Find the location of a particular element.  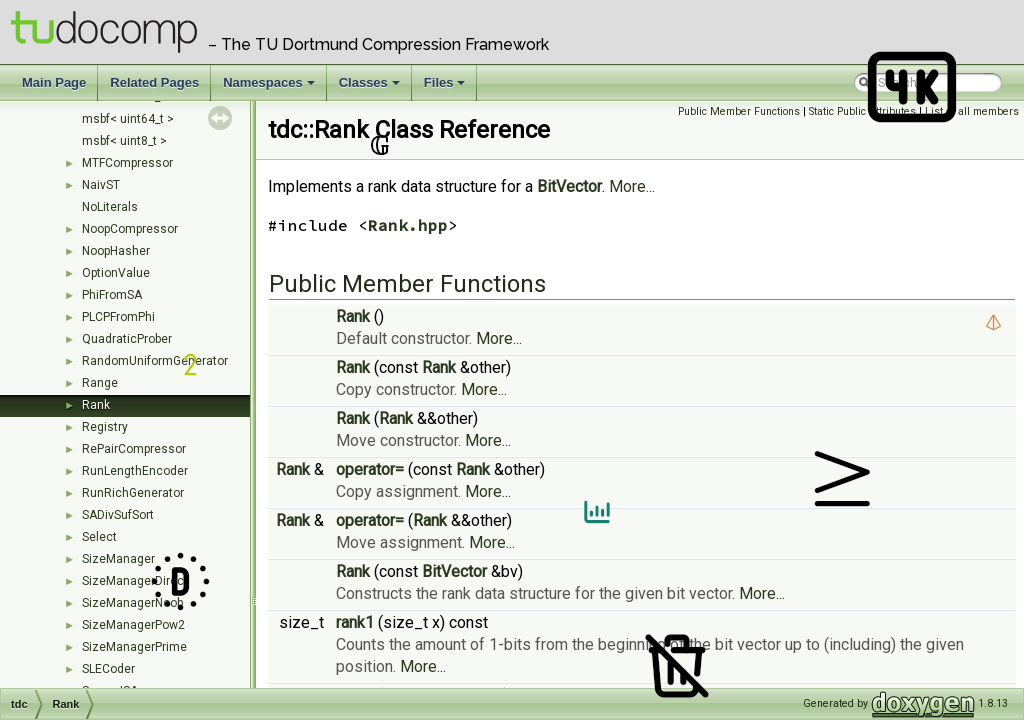

delete function is disabled or unavailable is located at coordinates (677, 666).